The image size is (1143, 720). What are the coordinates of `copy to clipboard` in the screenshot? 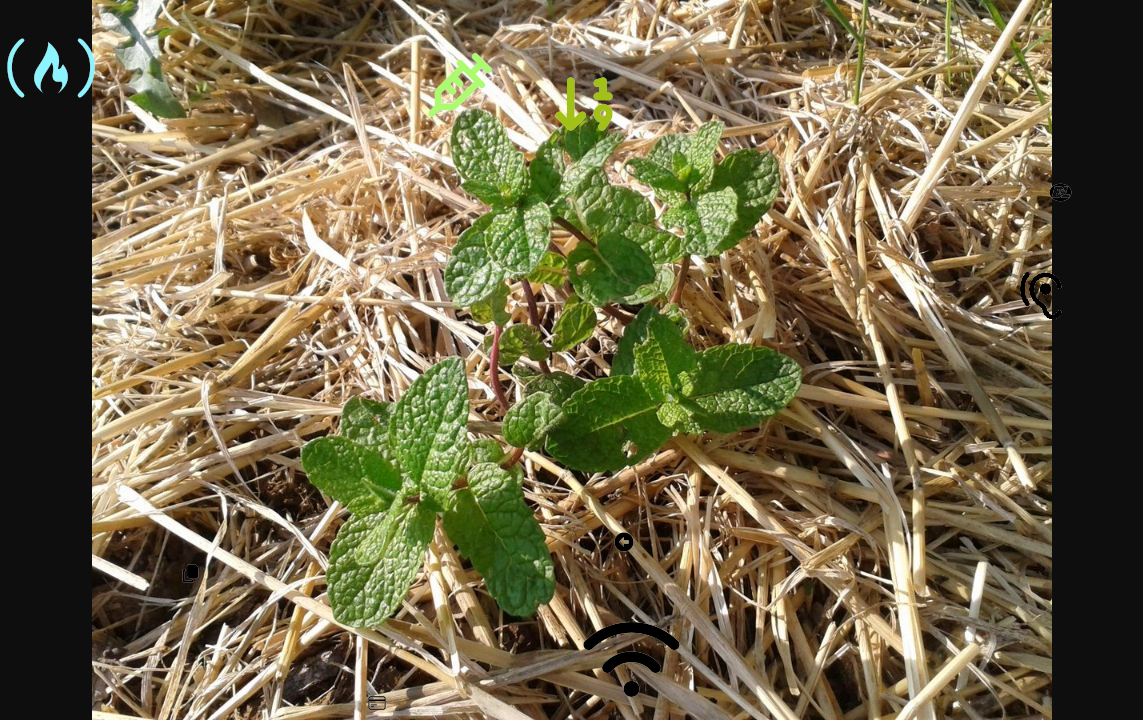 It's located at (190, 573).